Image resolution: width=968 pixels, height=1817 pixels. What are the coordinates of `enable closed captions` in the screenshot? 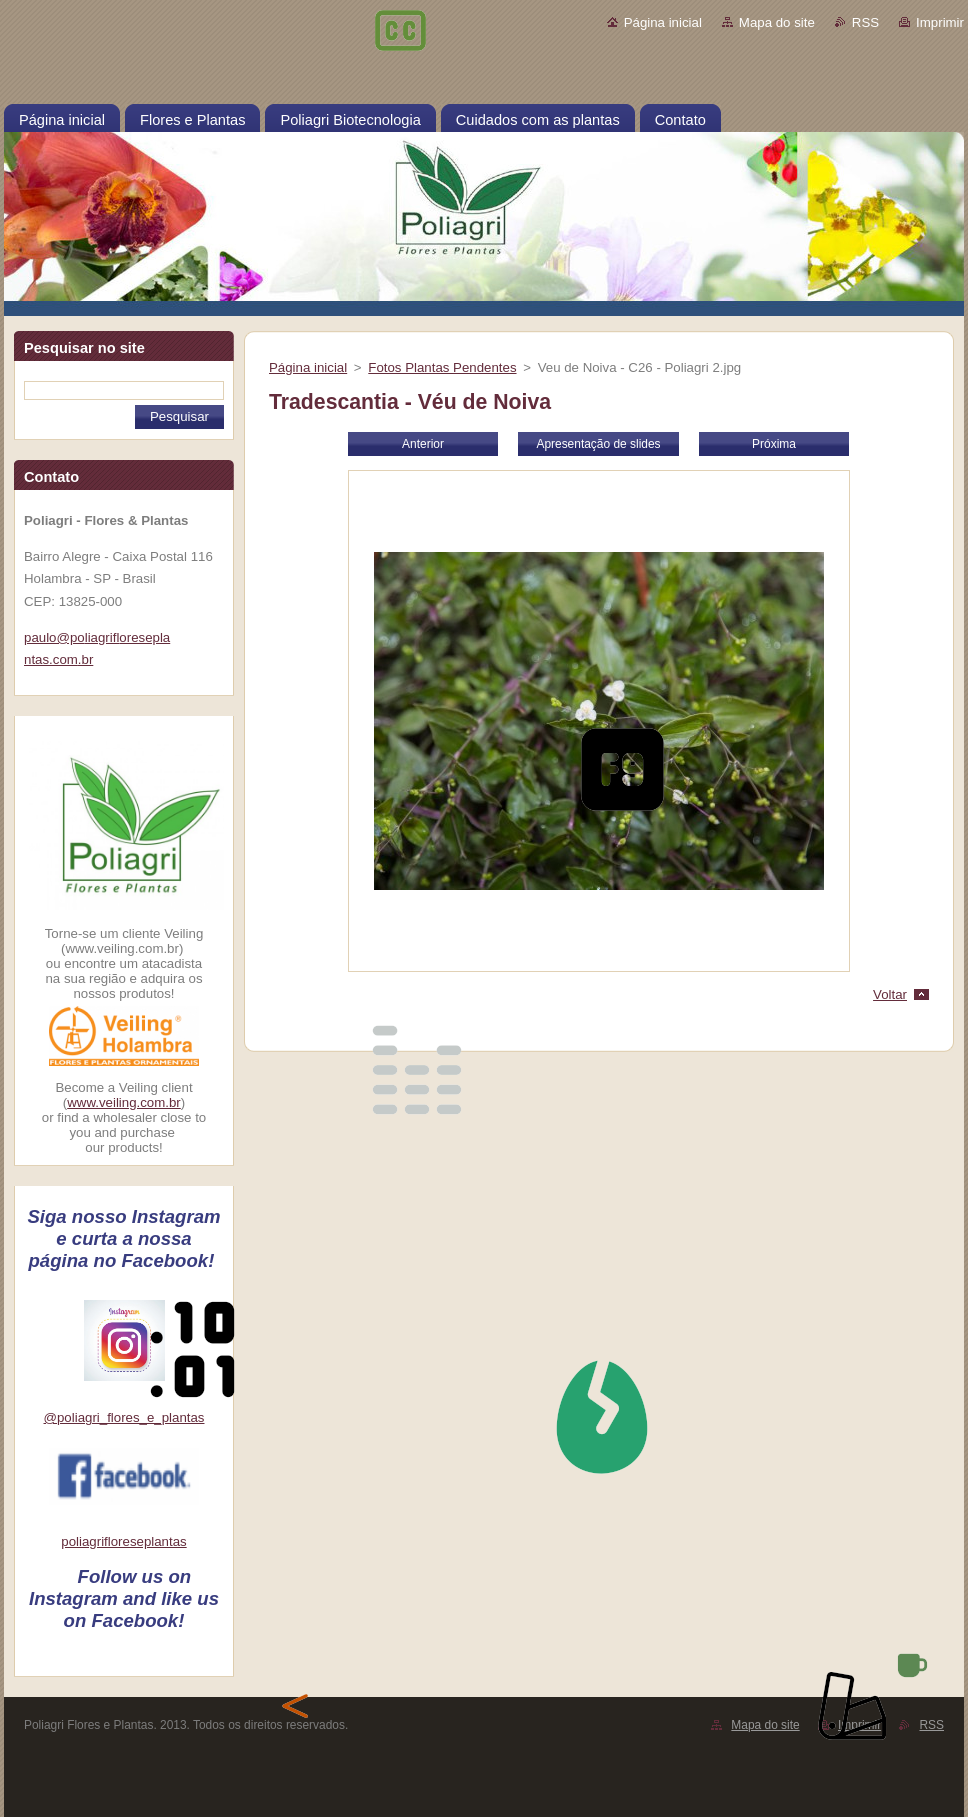 It's located at (400, 30).